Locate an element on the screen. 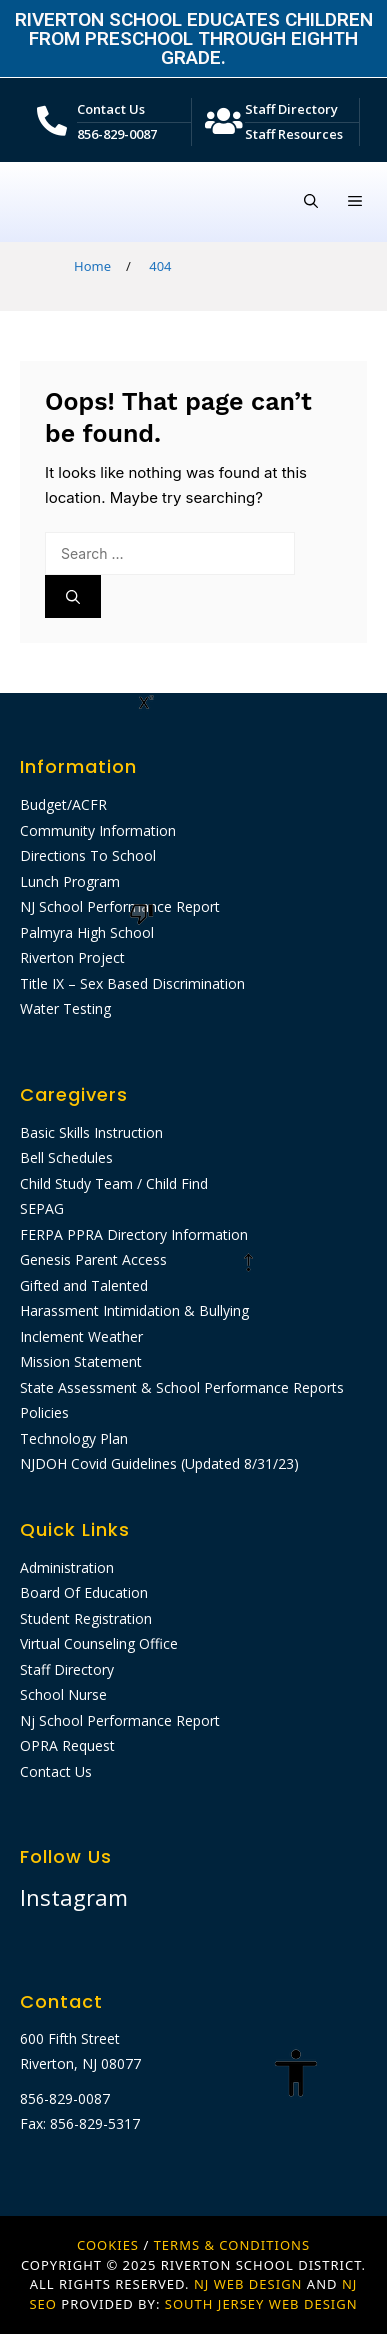  dislike or downvote content is located at coordinates (141, 913).